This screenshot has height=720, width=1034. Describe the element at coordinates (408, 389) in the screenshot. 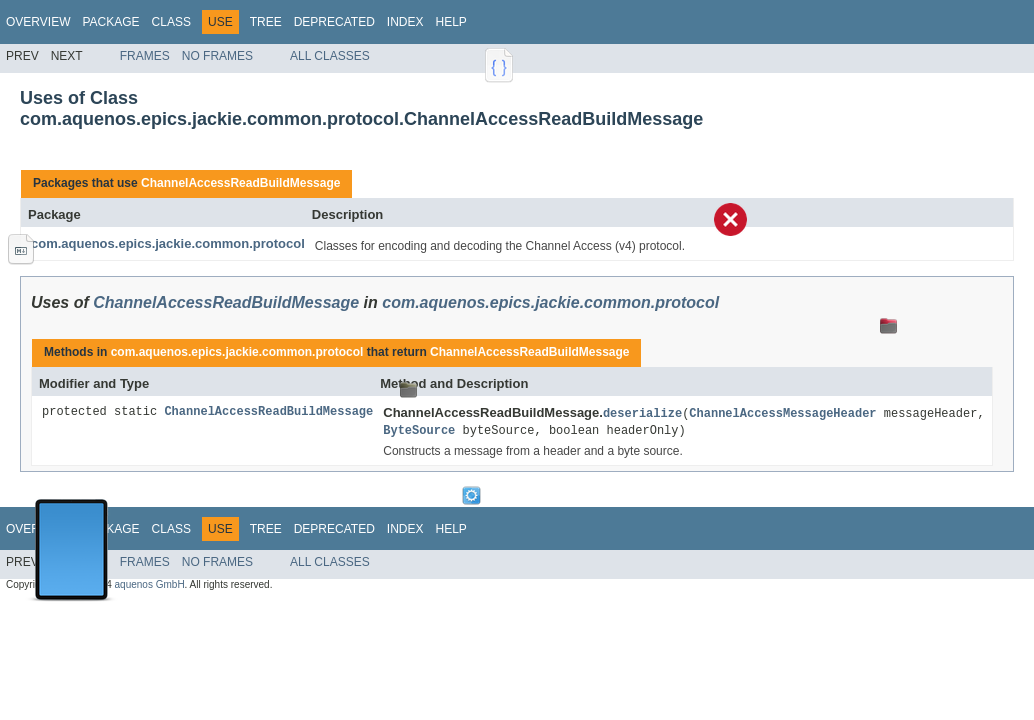

I see `drop files here to add them to folder` at that location.